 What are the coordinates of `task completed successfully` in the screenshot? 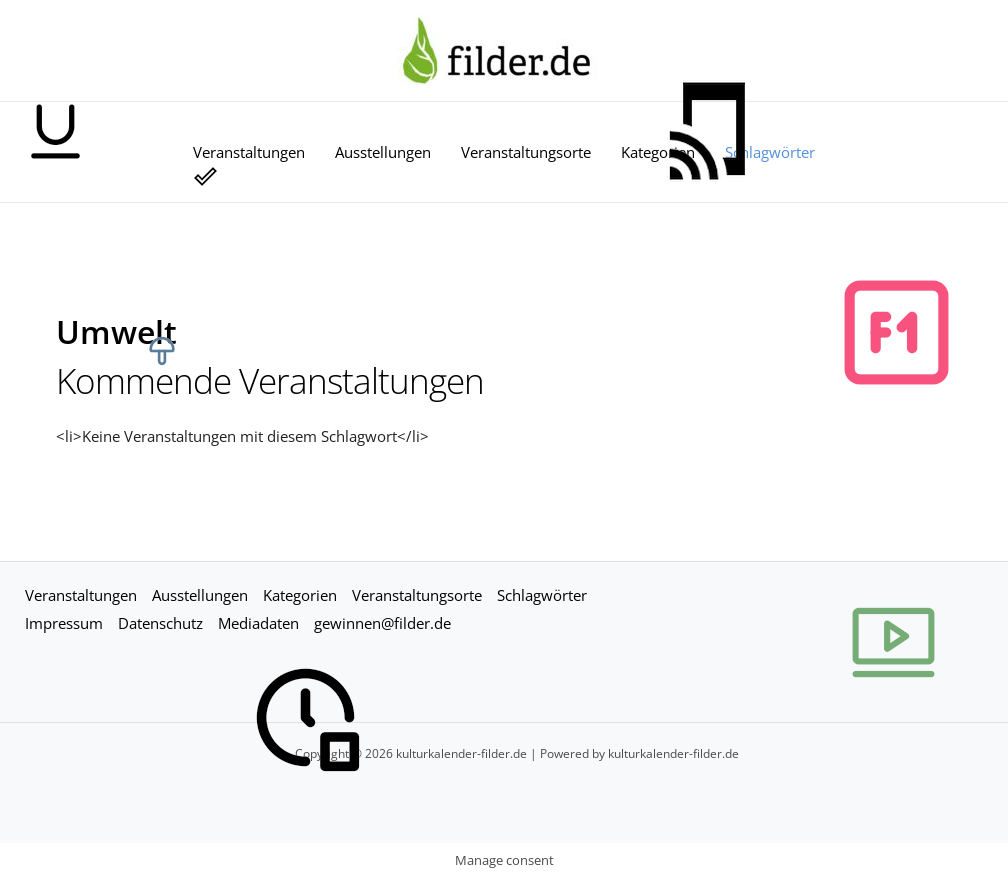 It's located at (205, 176).